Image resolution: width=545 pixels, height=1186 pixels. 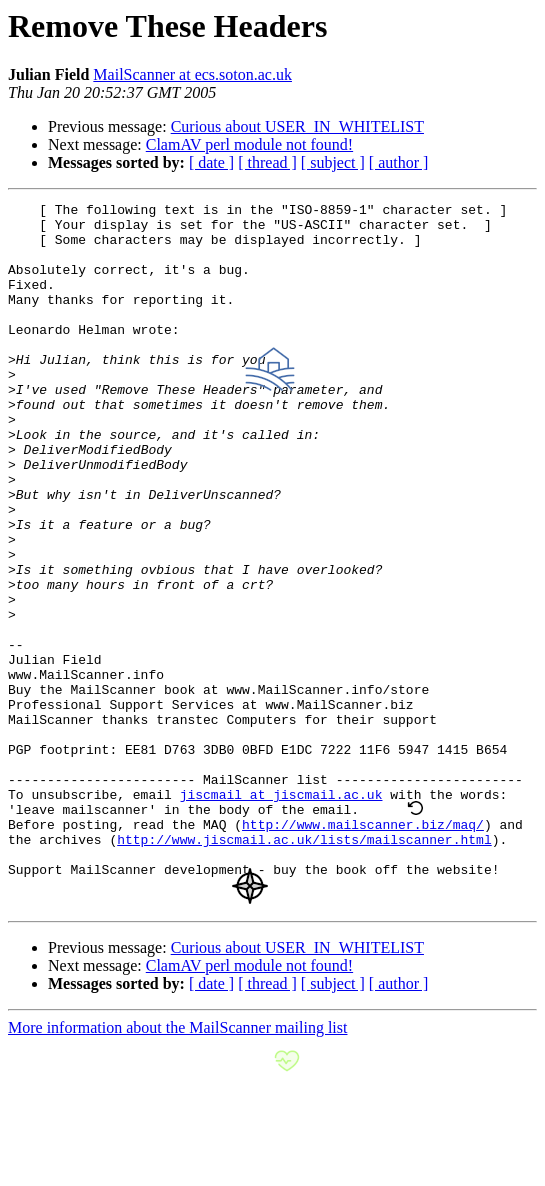 I want to click on navigate or view map orientation, so click(x=250, y=886).